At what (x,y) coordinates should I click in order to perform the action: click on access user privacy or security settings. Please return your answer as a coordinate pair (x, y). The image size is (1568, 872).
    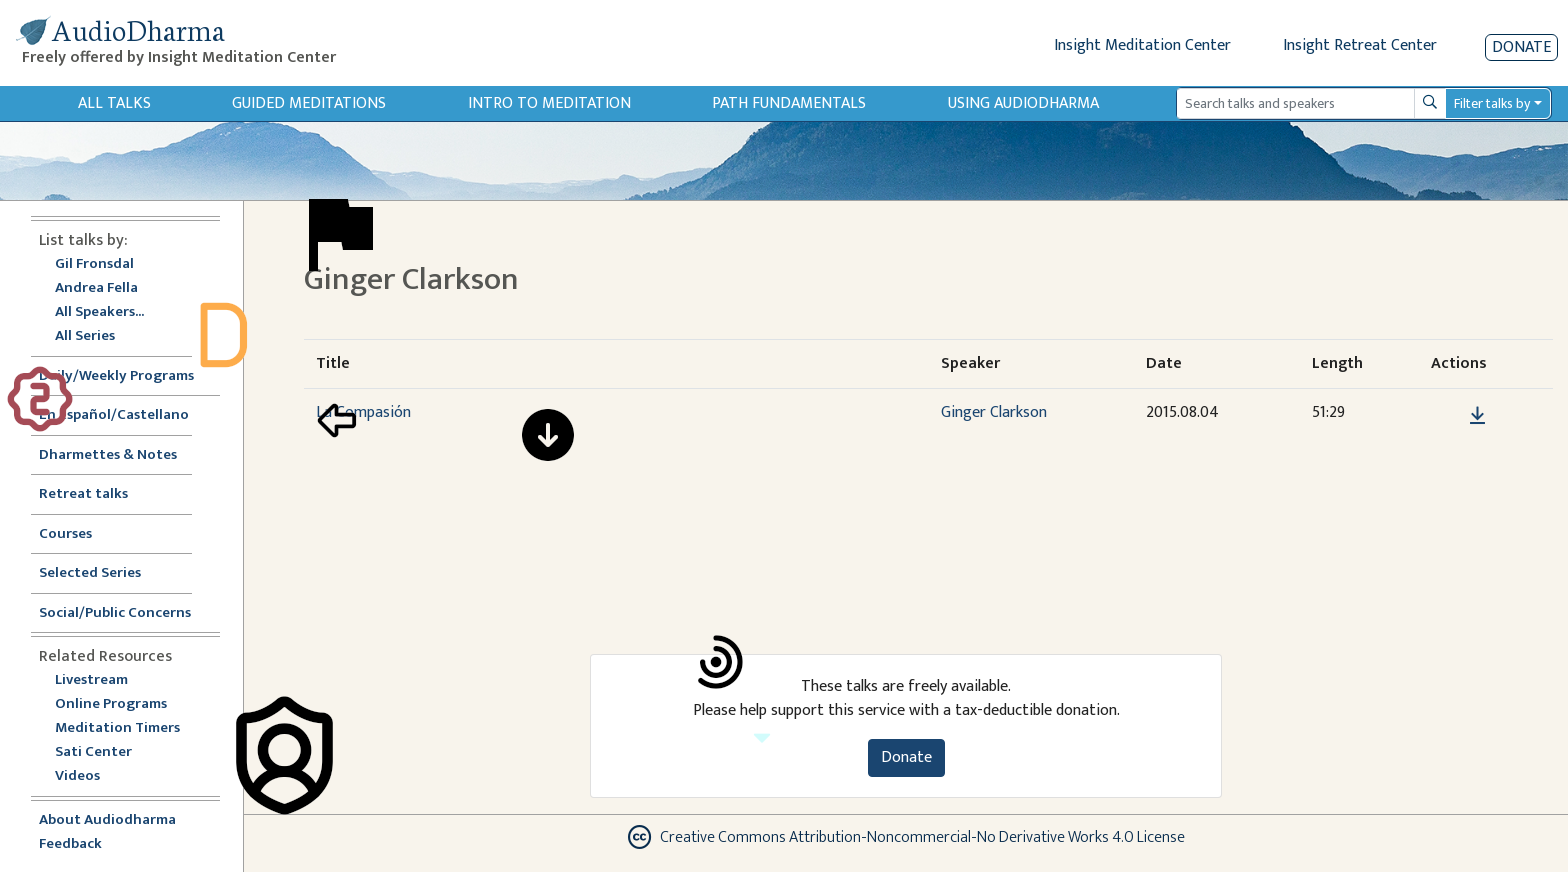
    Looking at the image, I should click on (284, 755).